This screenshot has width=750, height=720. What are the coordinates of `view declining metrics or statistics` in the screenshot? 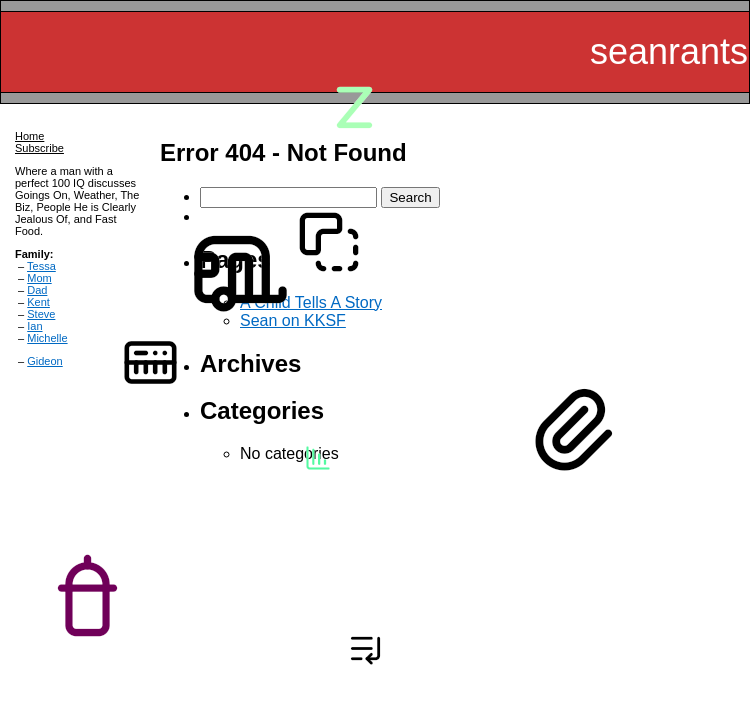 It's located at (318, 458).